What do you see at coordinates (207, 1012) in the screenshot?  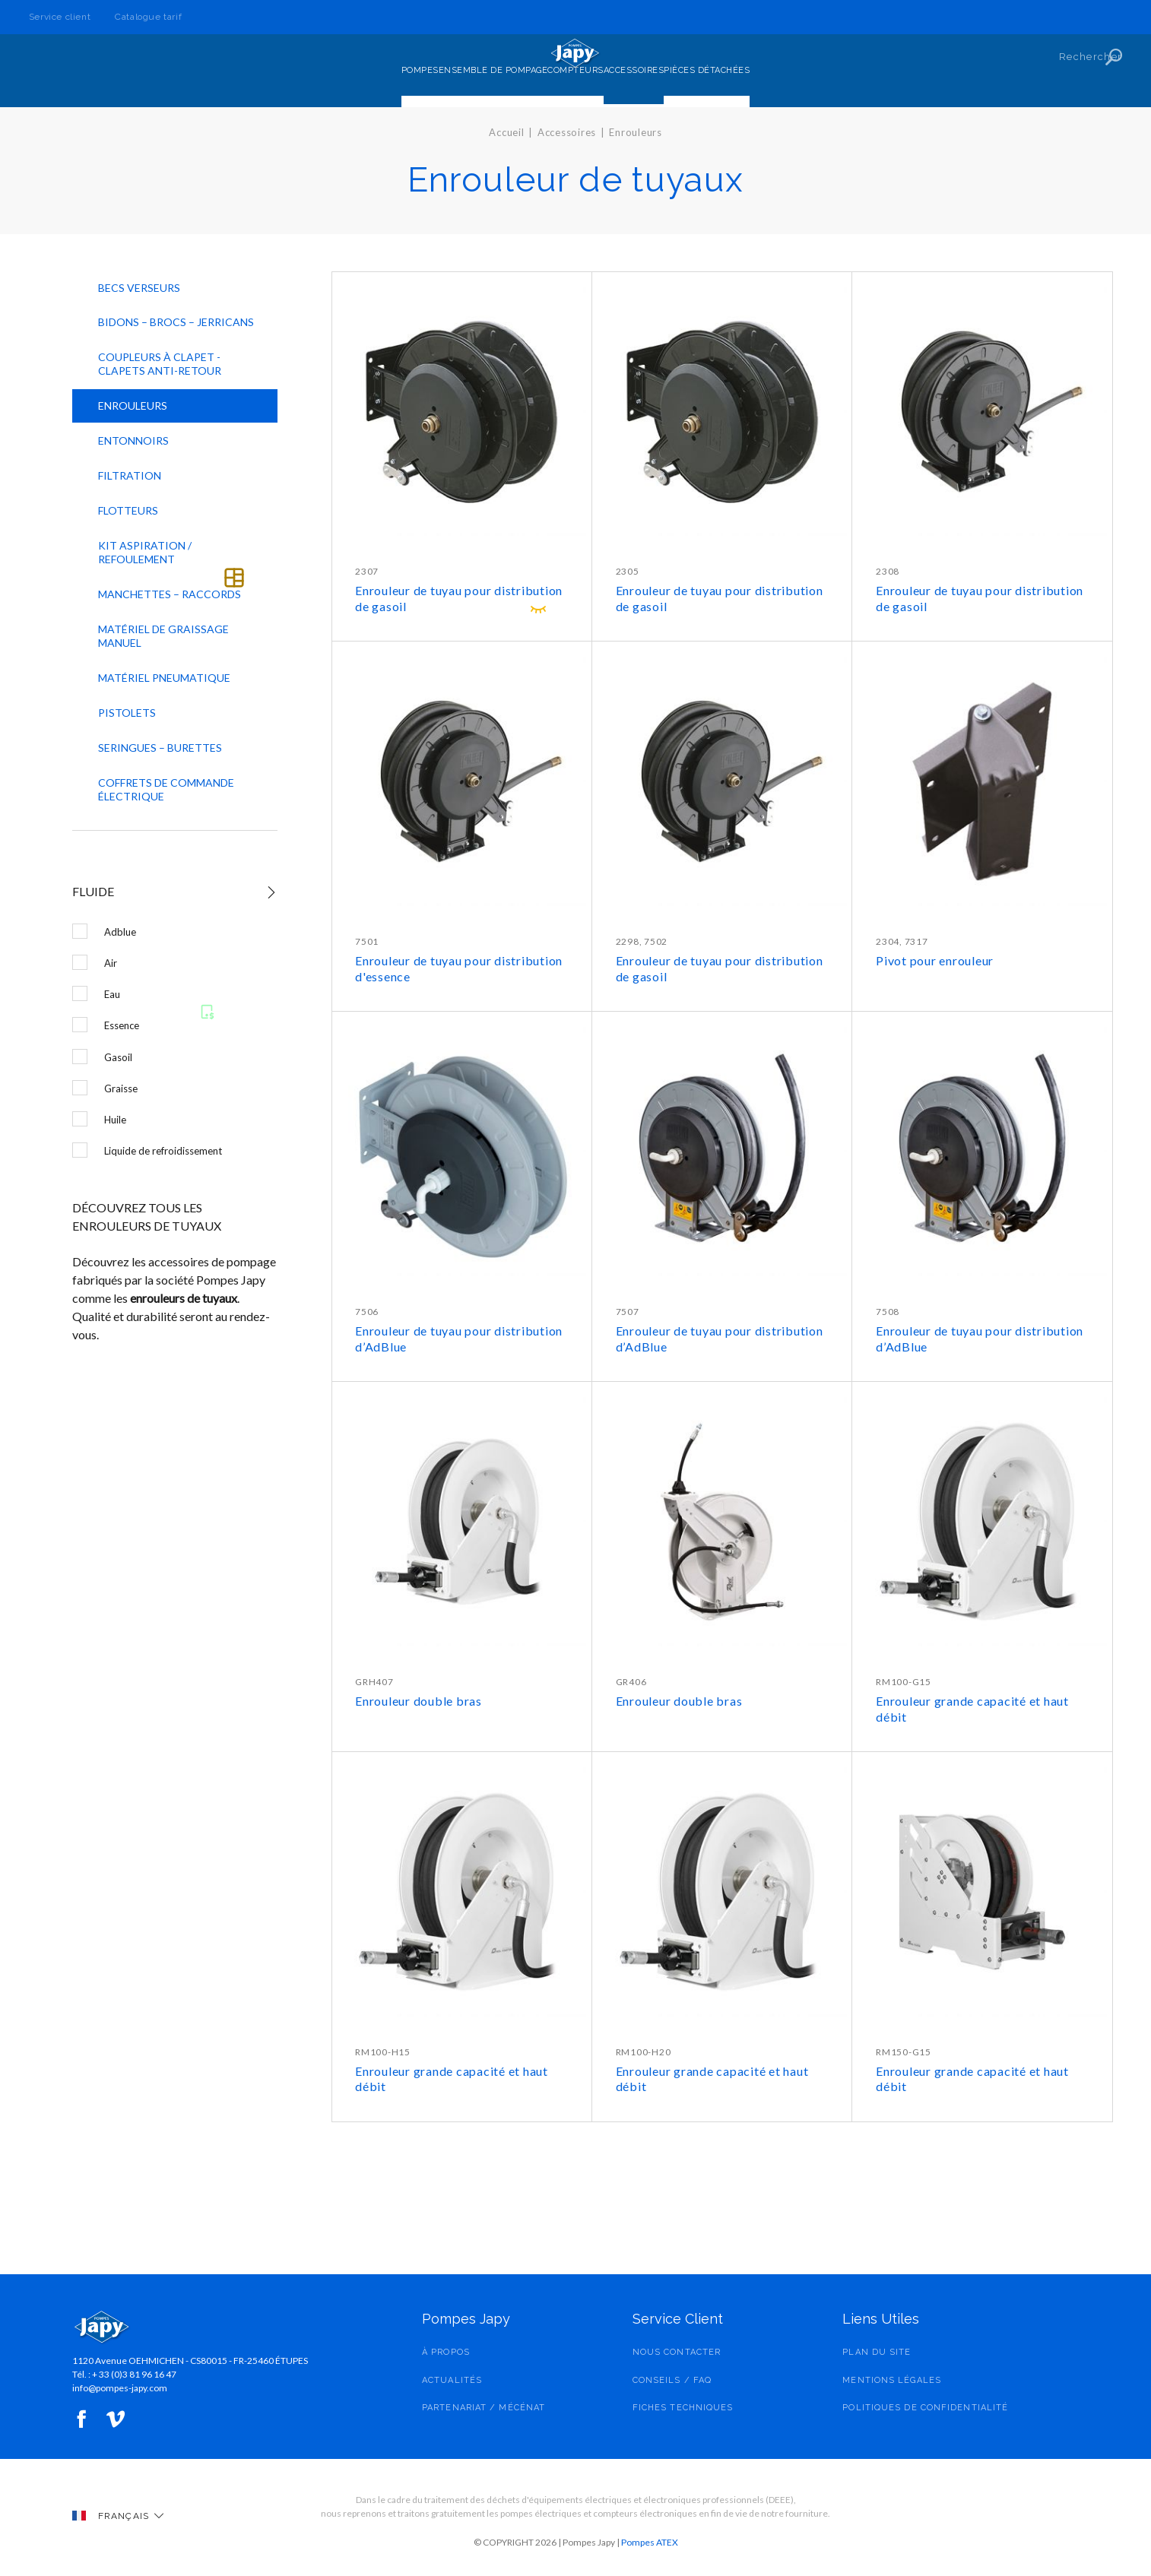 I see `access tablet payment or billing settings` at bounding box center [207, 1012].